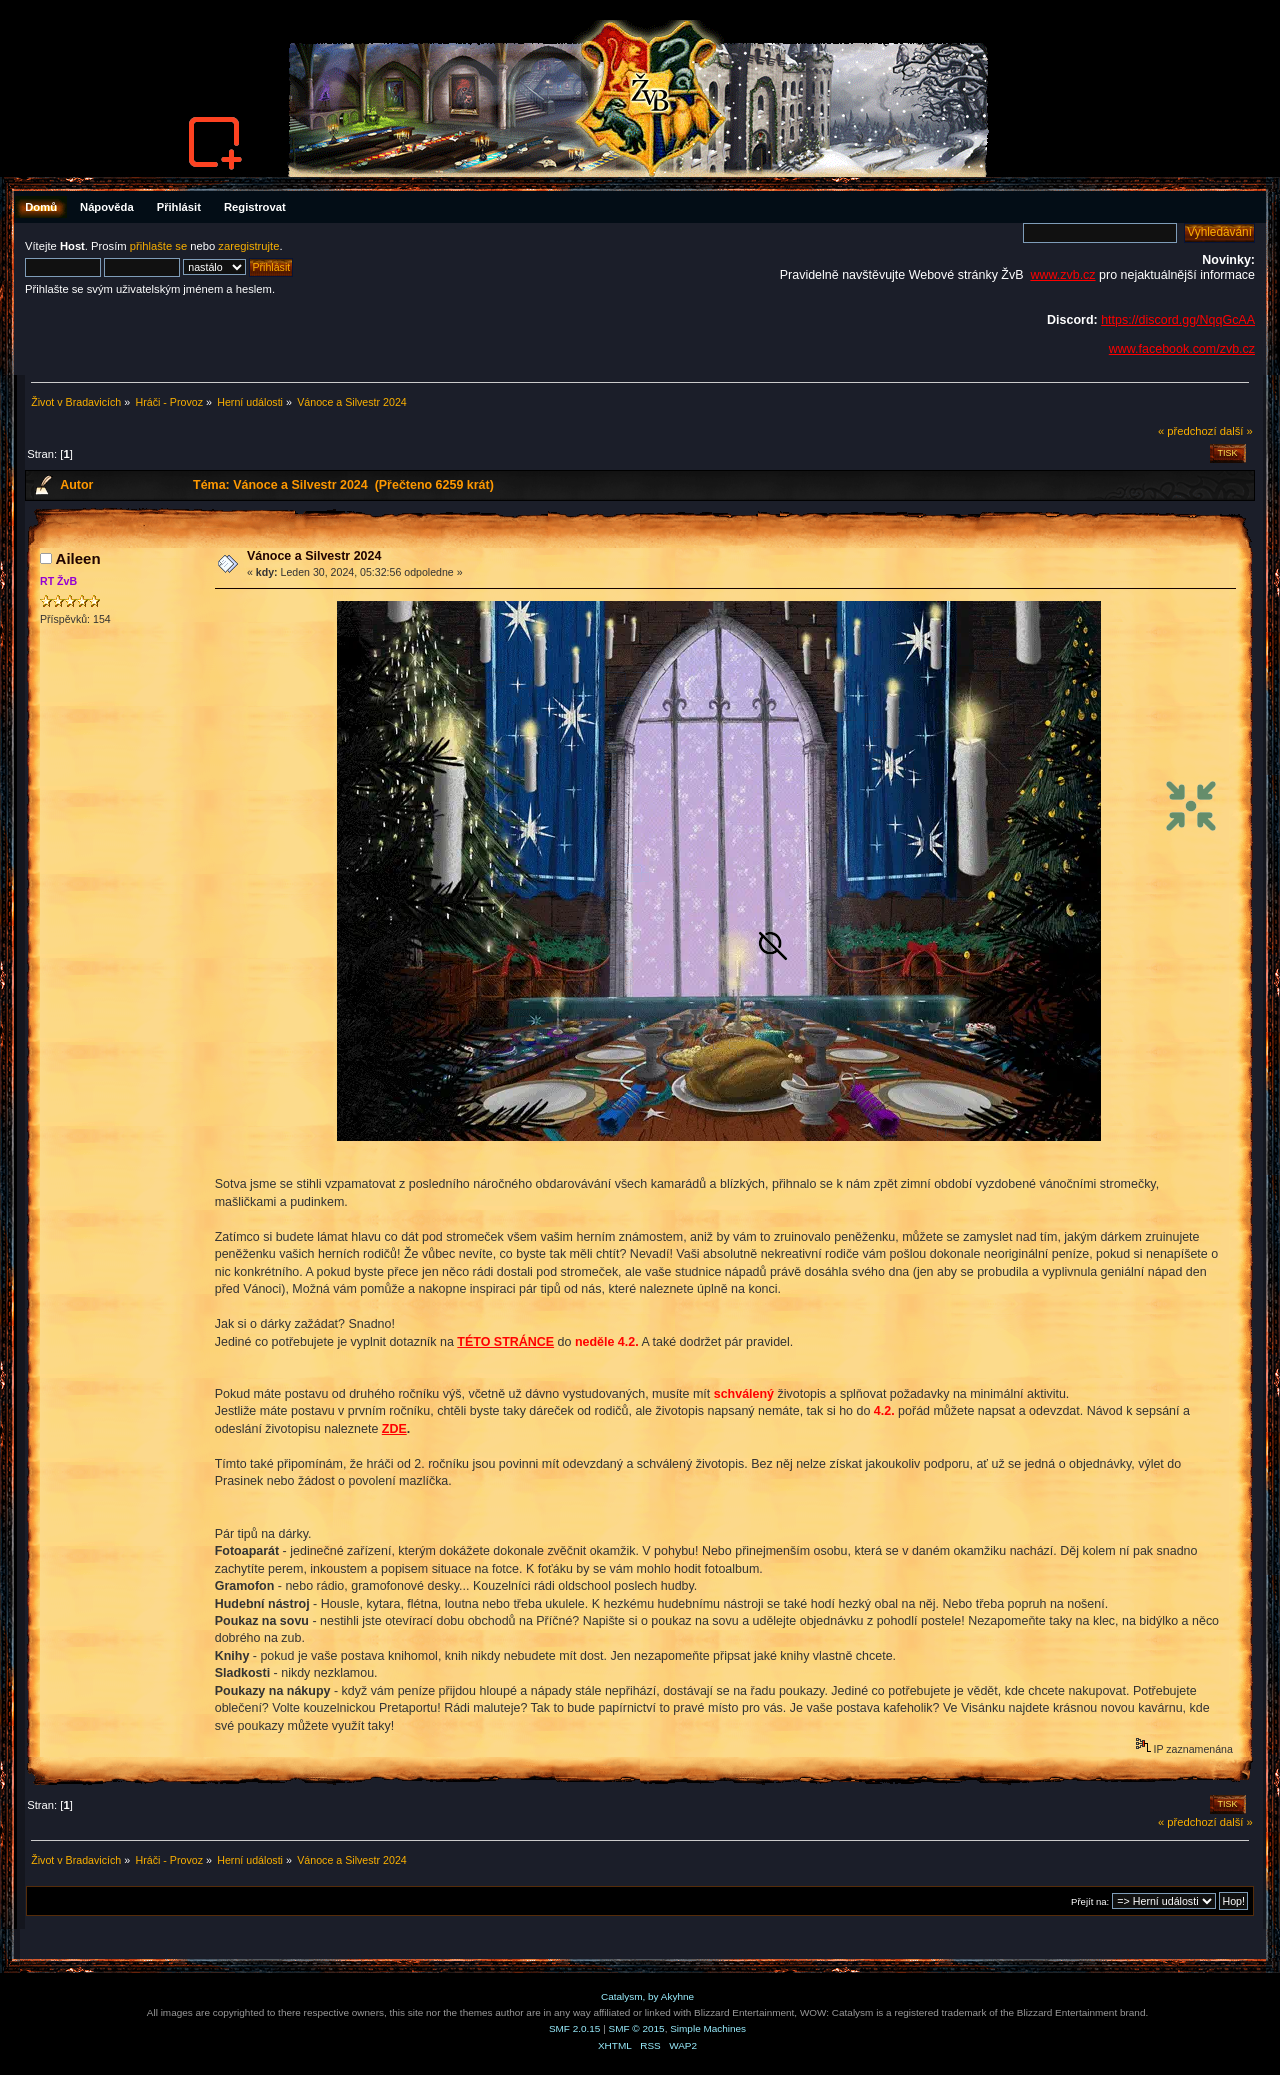  I want to click on search functionality is disabled, so click(773, 946).